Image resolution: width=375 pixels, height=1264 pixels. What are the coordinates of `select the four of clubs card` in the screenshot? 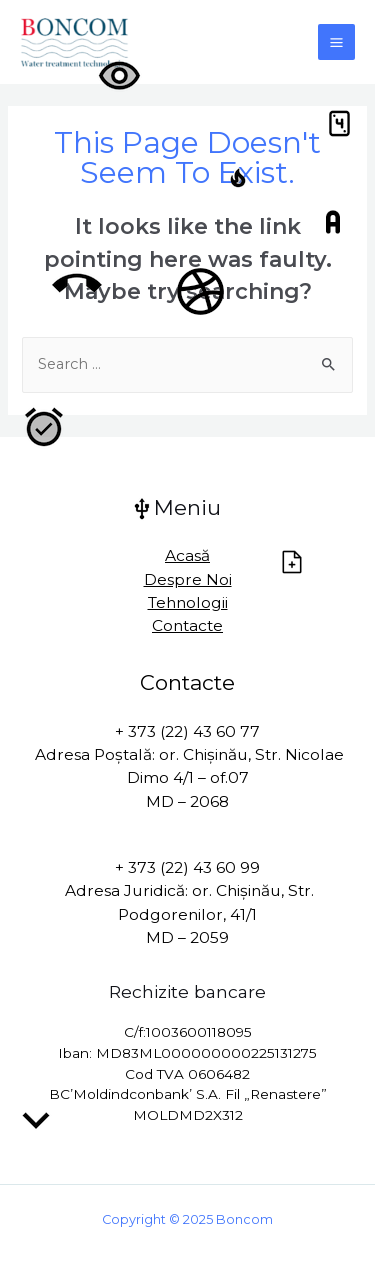 It's located at (339, 123).